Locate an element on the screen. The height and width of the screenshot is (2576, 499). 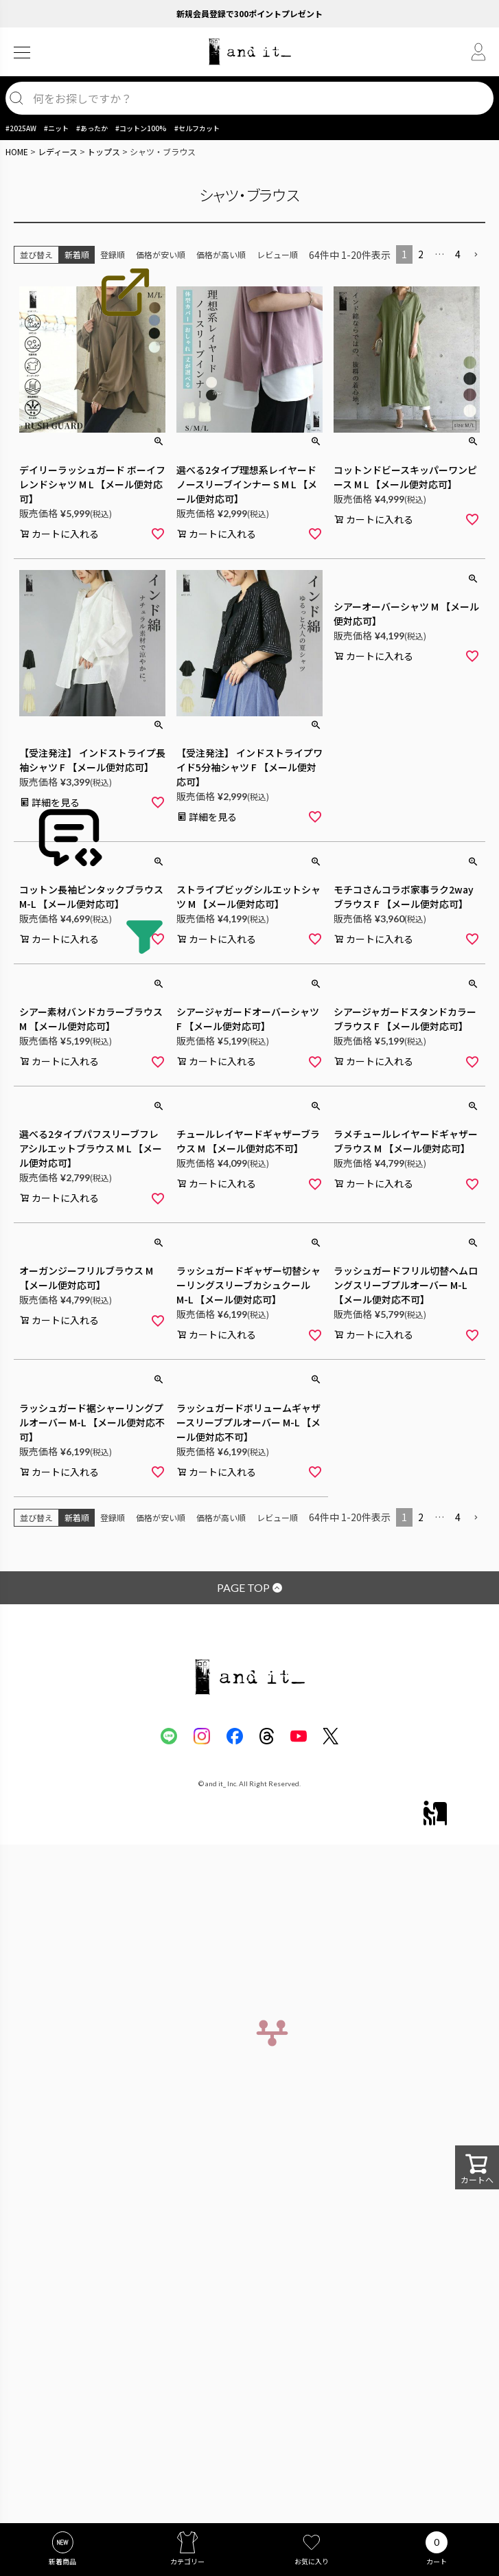
view code snippets in chat is located at coordinates (69, 836).